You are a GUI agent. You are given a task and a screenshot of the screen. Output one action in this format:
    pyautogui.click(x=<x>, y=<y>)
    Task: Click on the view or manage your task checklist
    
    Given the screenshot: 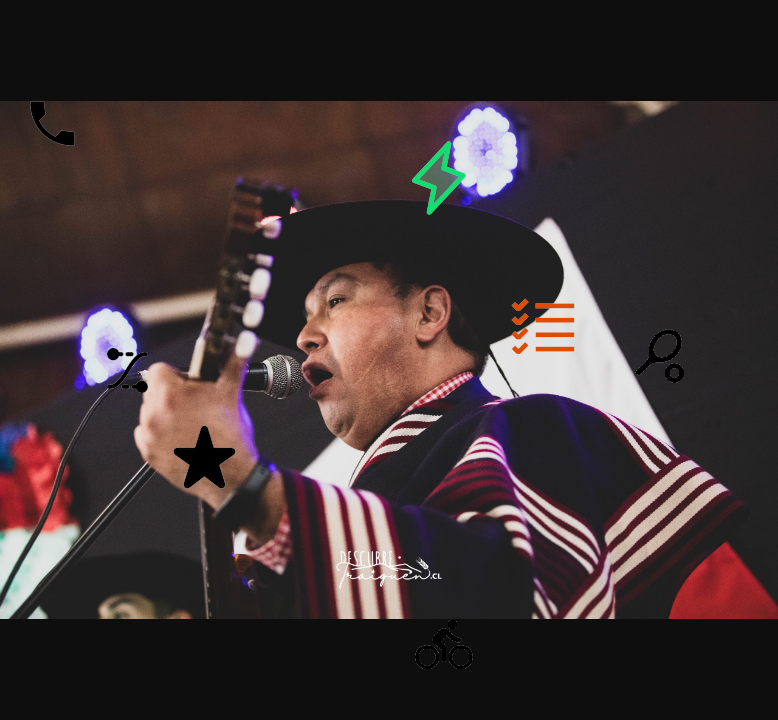 What is the action you would take?
    pyautogui.click(x=540, y=327)
    